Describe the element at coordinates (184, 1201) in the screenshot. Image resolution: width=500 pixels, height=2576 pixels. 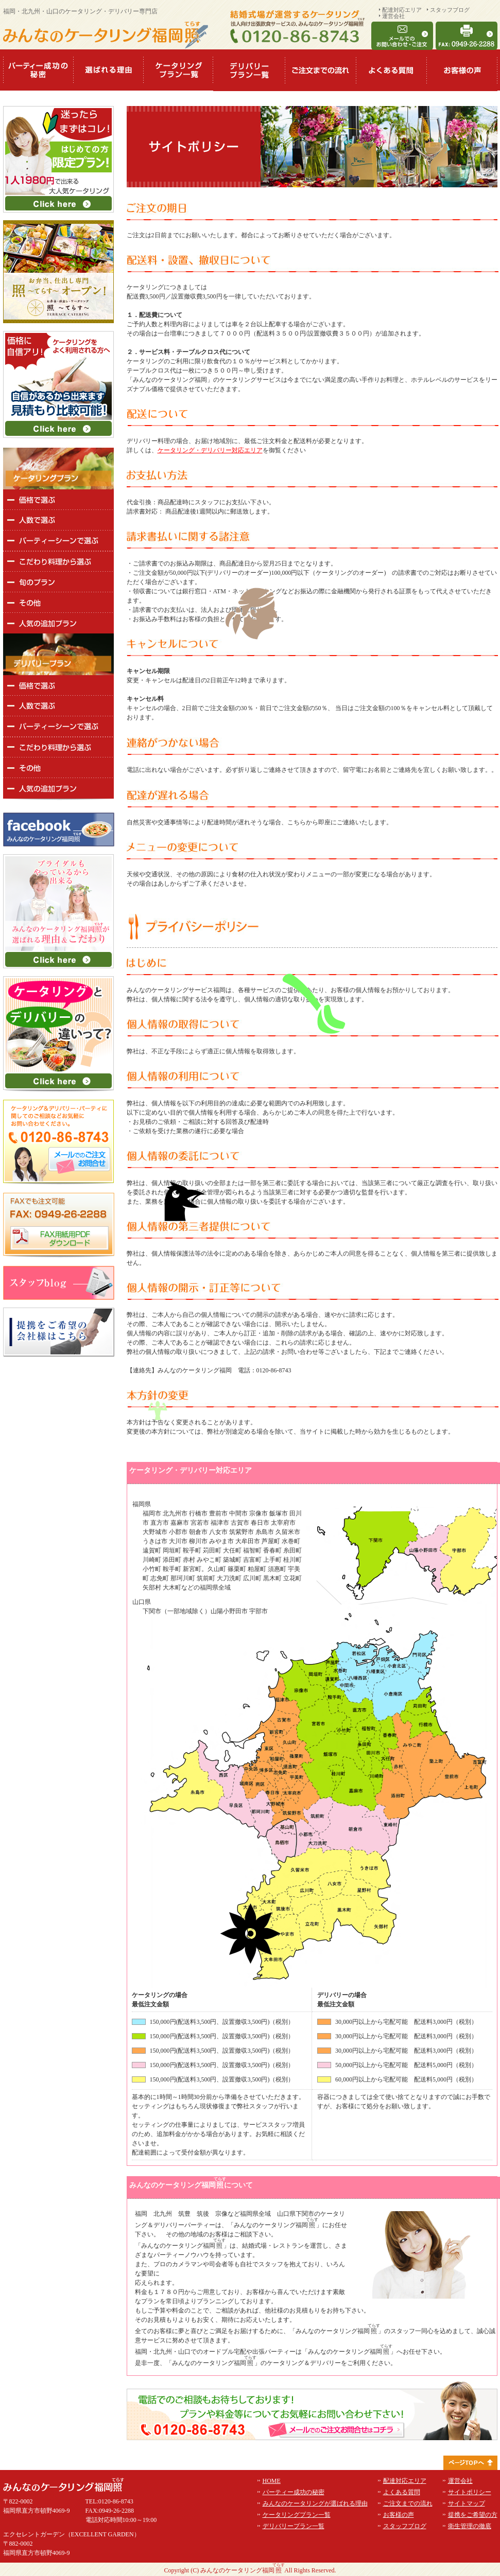
I see `share to twitter` at that location.